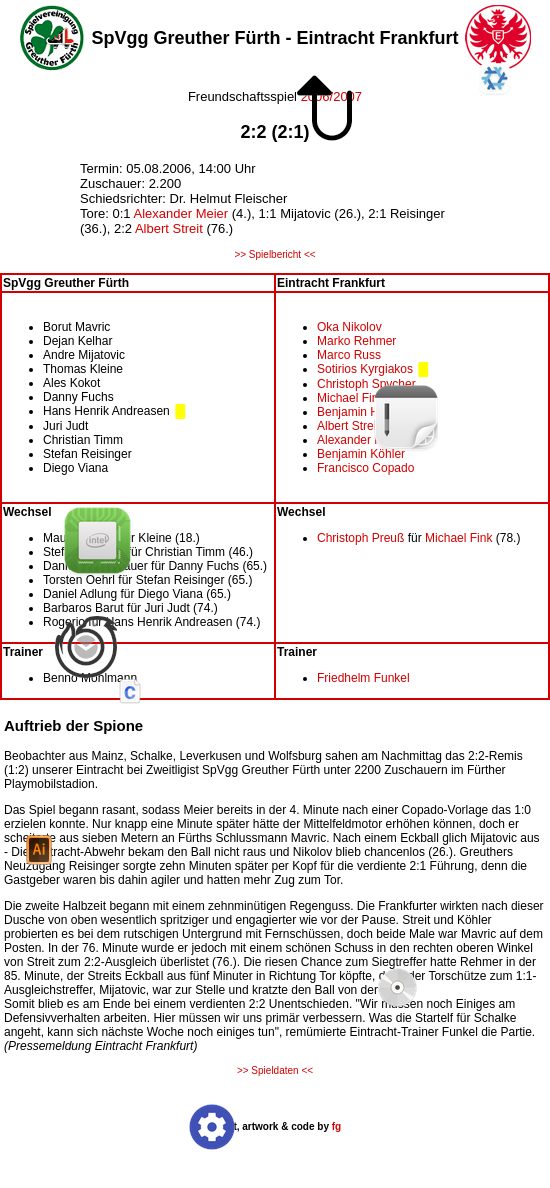  What do you see at coordinates (39, 850) in the screenshot?
I see `open an Adobe Illustrator file` at bounding box center [39, 850].